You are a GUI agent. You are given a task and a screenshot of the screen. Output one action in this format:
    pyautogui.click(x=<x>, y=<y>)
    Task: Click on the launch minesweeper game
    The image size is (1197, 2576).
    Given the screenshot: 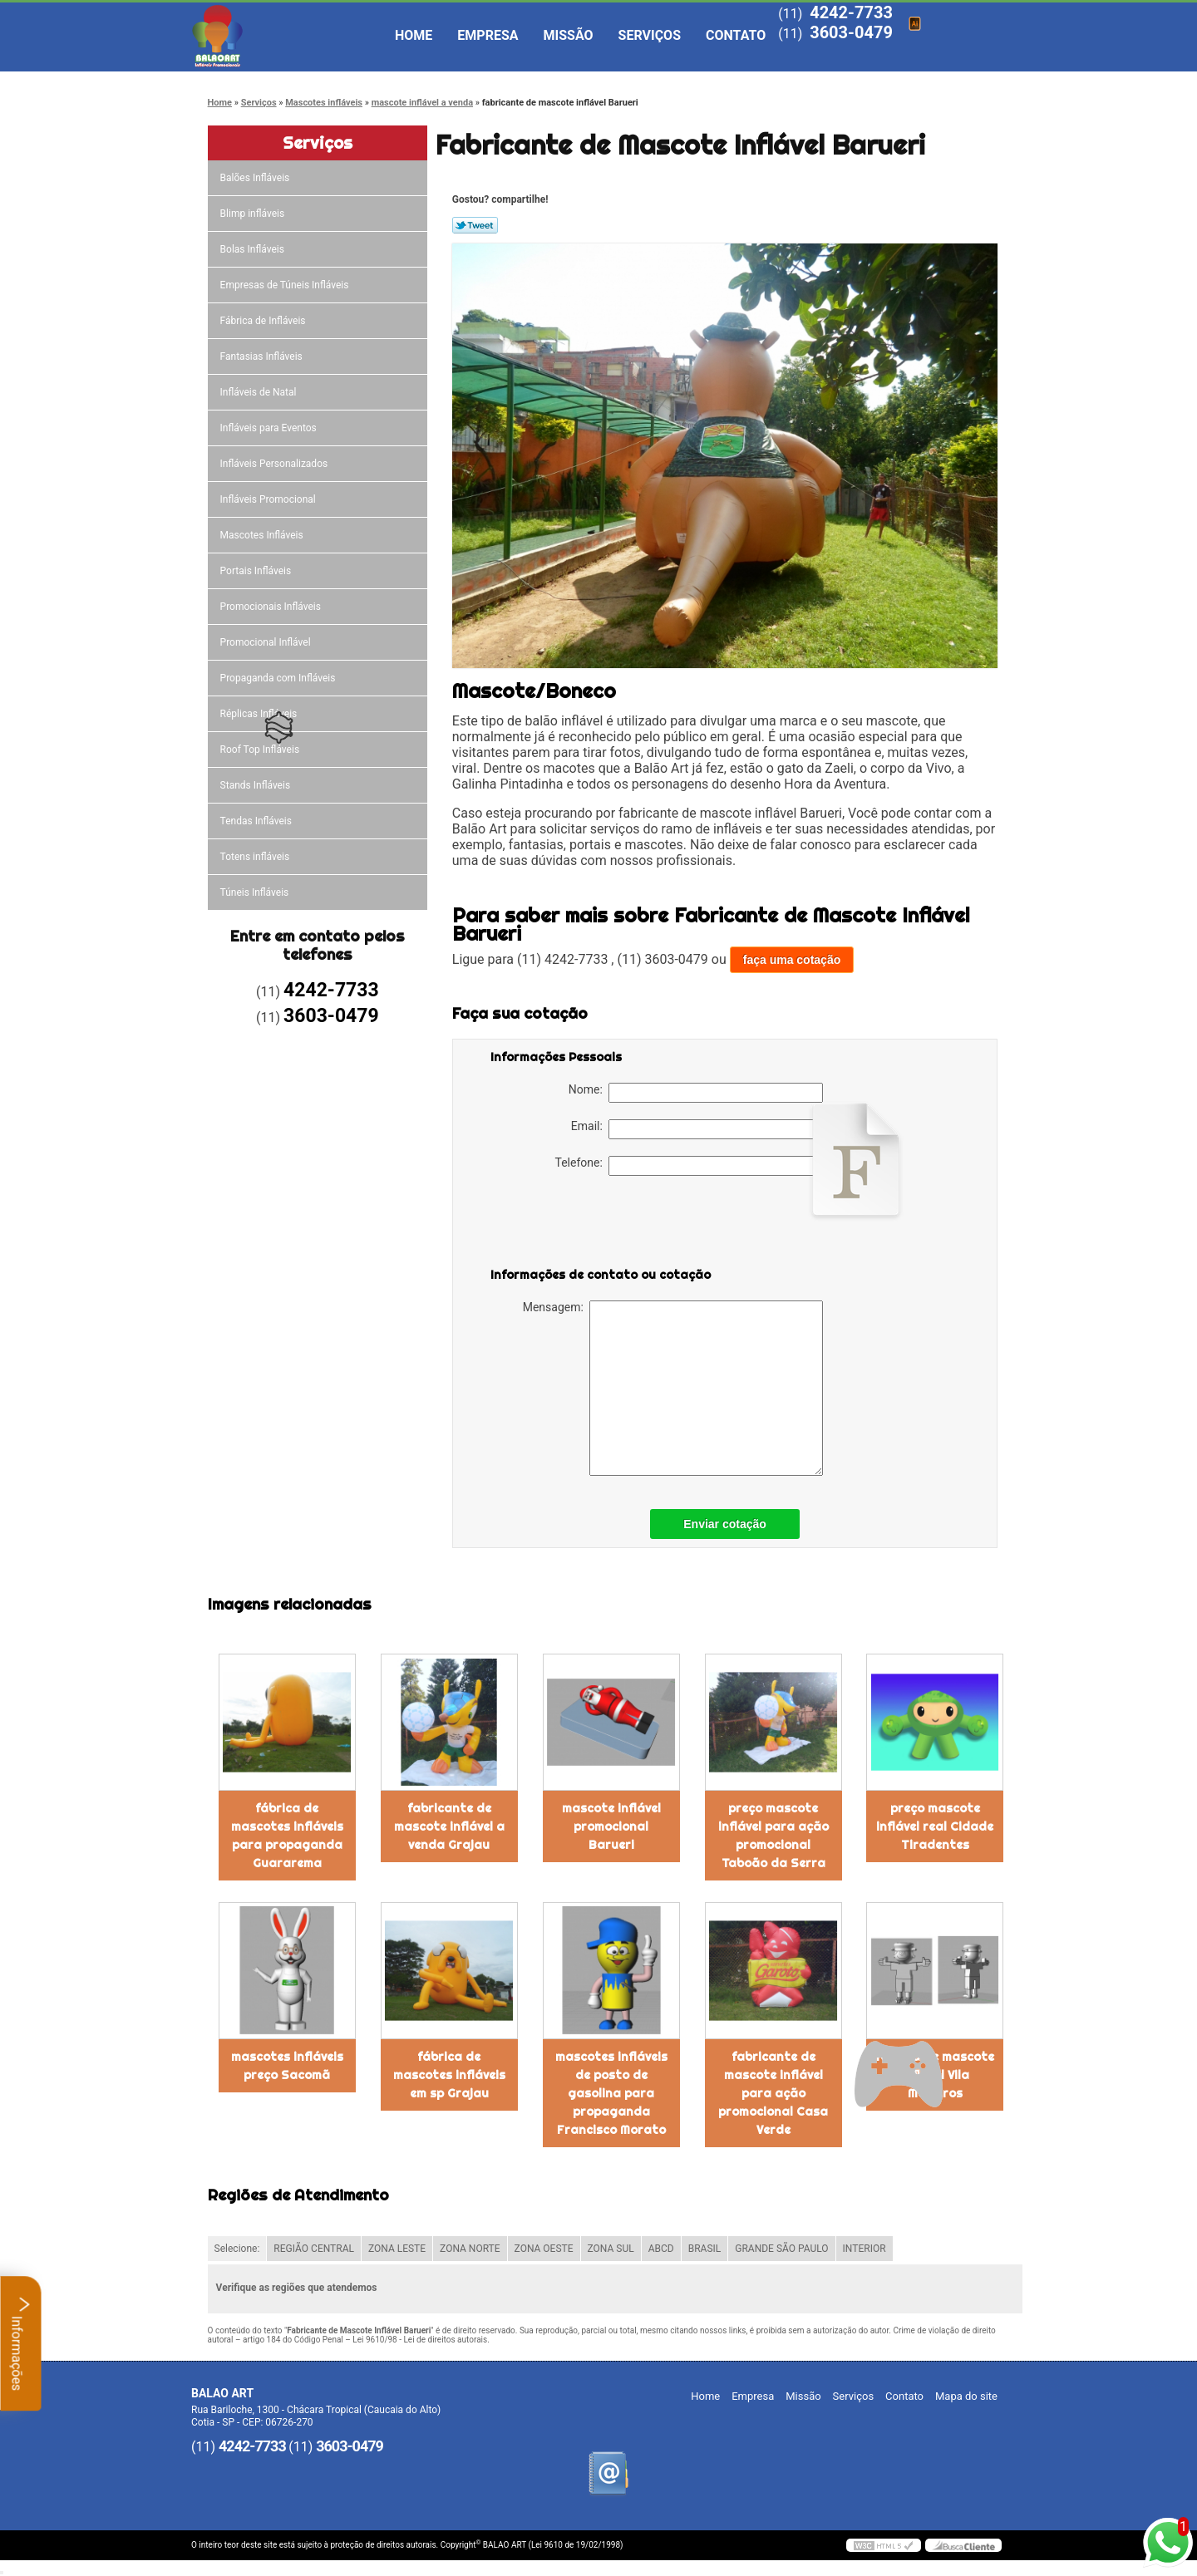 What is the action you would take?
    pyautogui.click(x=278, y=727)
    